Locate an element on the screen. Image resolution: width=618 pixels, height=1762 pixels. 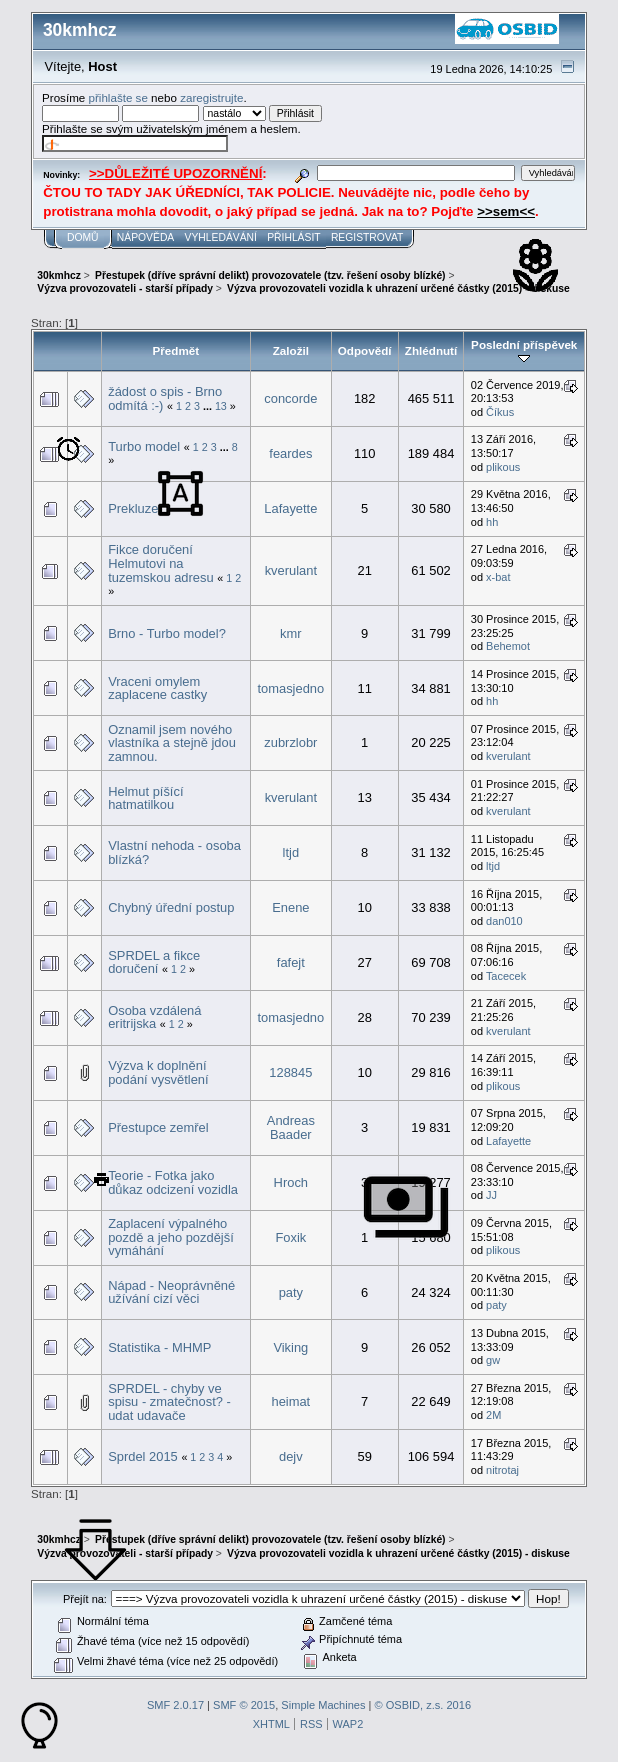
download a file or content is located at coordinates (95, 1547).